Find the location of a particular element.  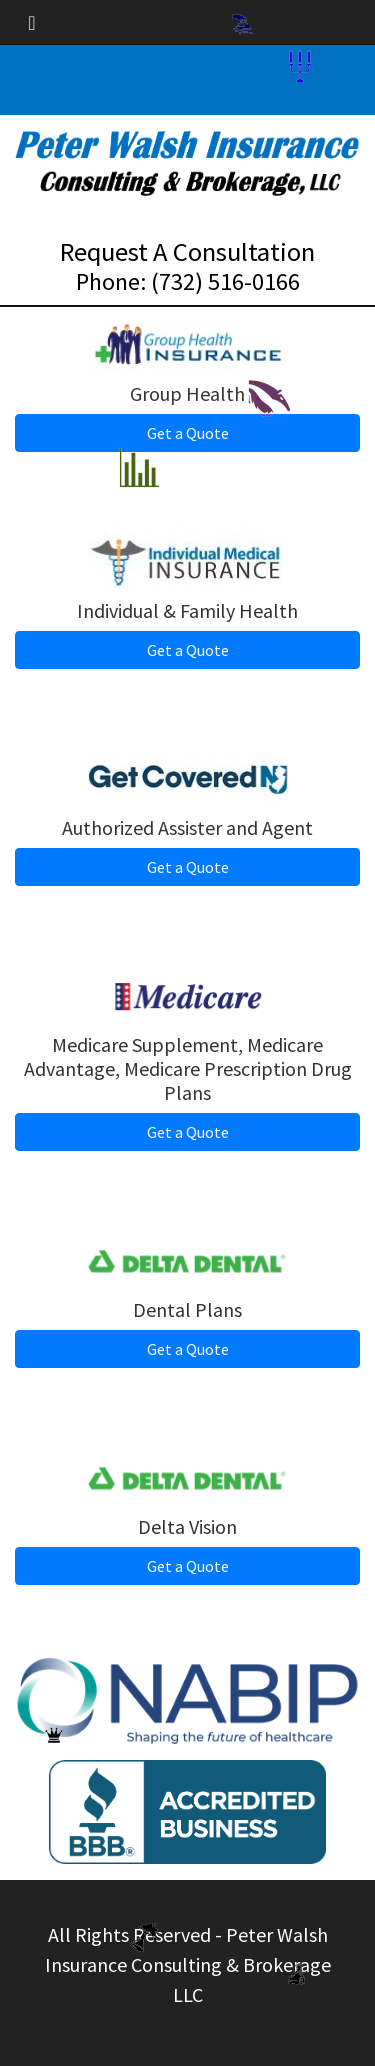

anteater character or avatar icon is located at coordinates (269, 398).